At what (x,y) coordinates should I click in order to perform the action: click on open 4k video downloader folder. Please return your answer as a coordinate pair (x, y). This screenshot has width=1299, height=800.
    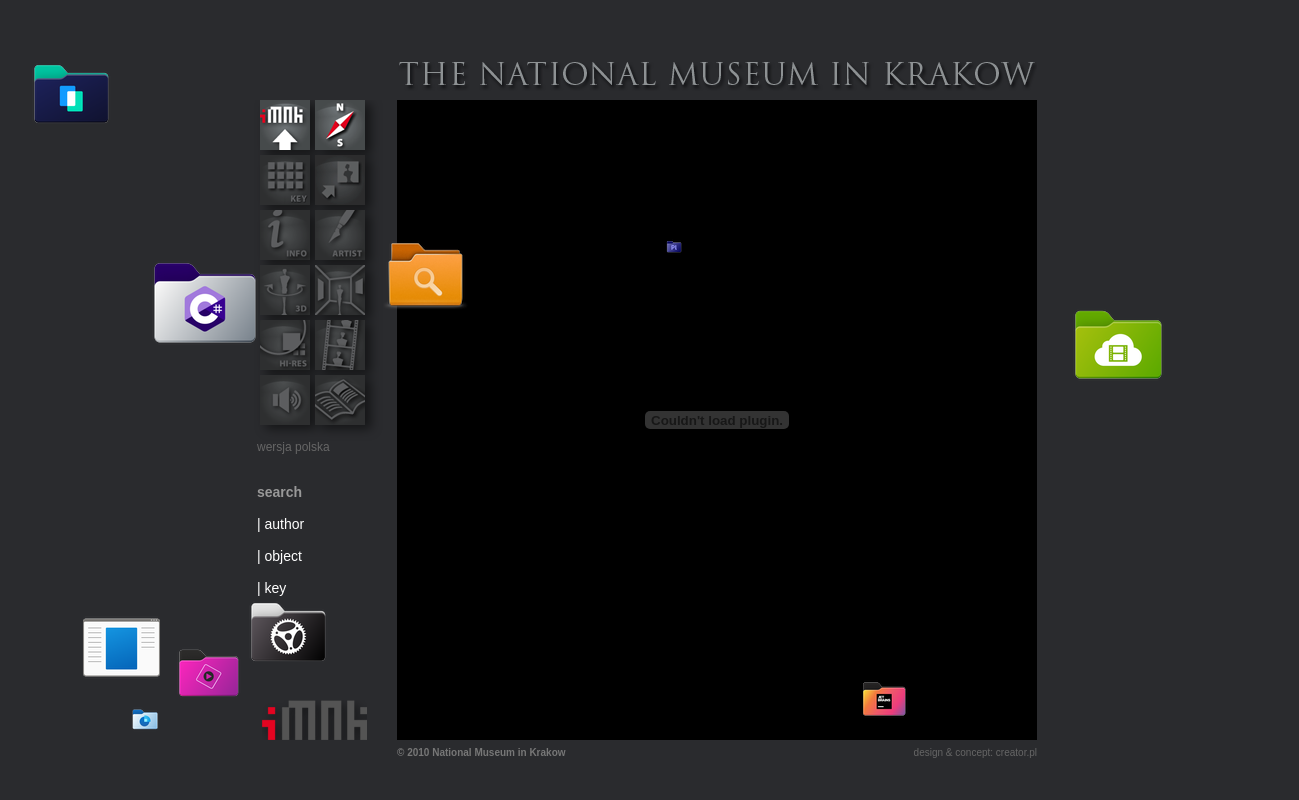
    Looking at the image, I should click on (1118, 347).